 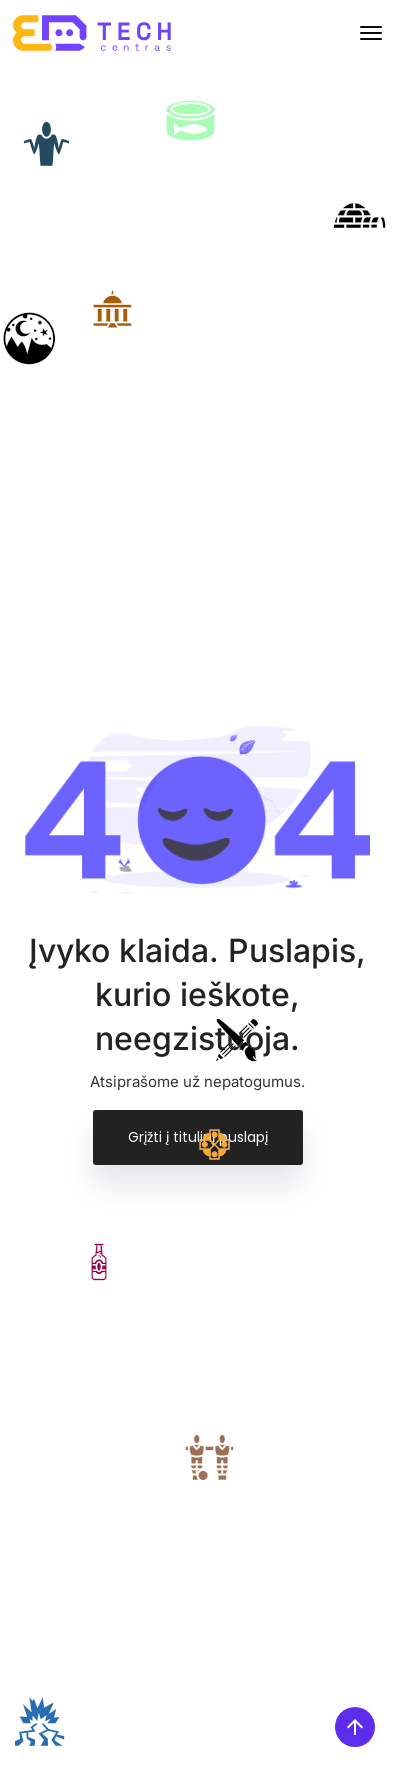 What do you see at coordinates (39, 1721) in the screenshot?
I see `indicates seismic activity or earthquake event` at bounding box center [39, 1721].